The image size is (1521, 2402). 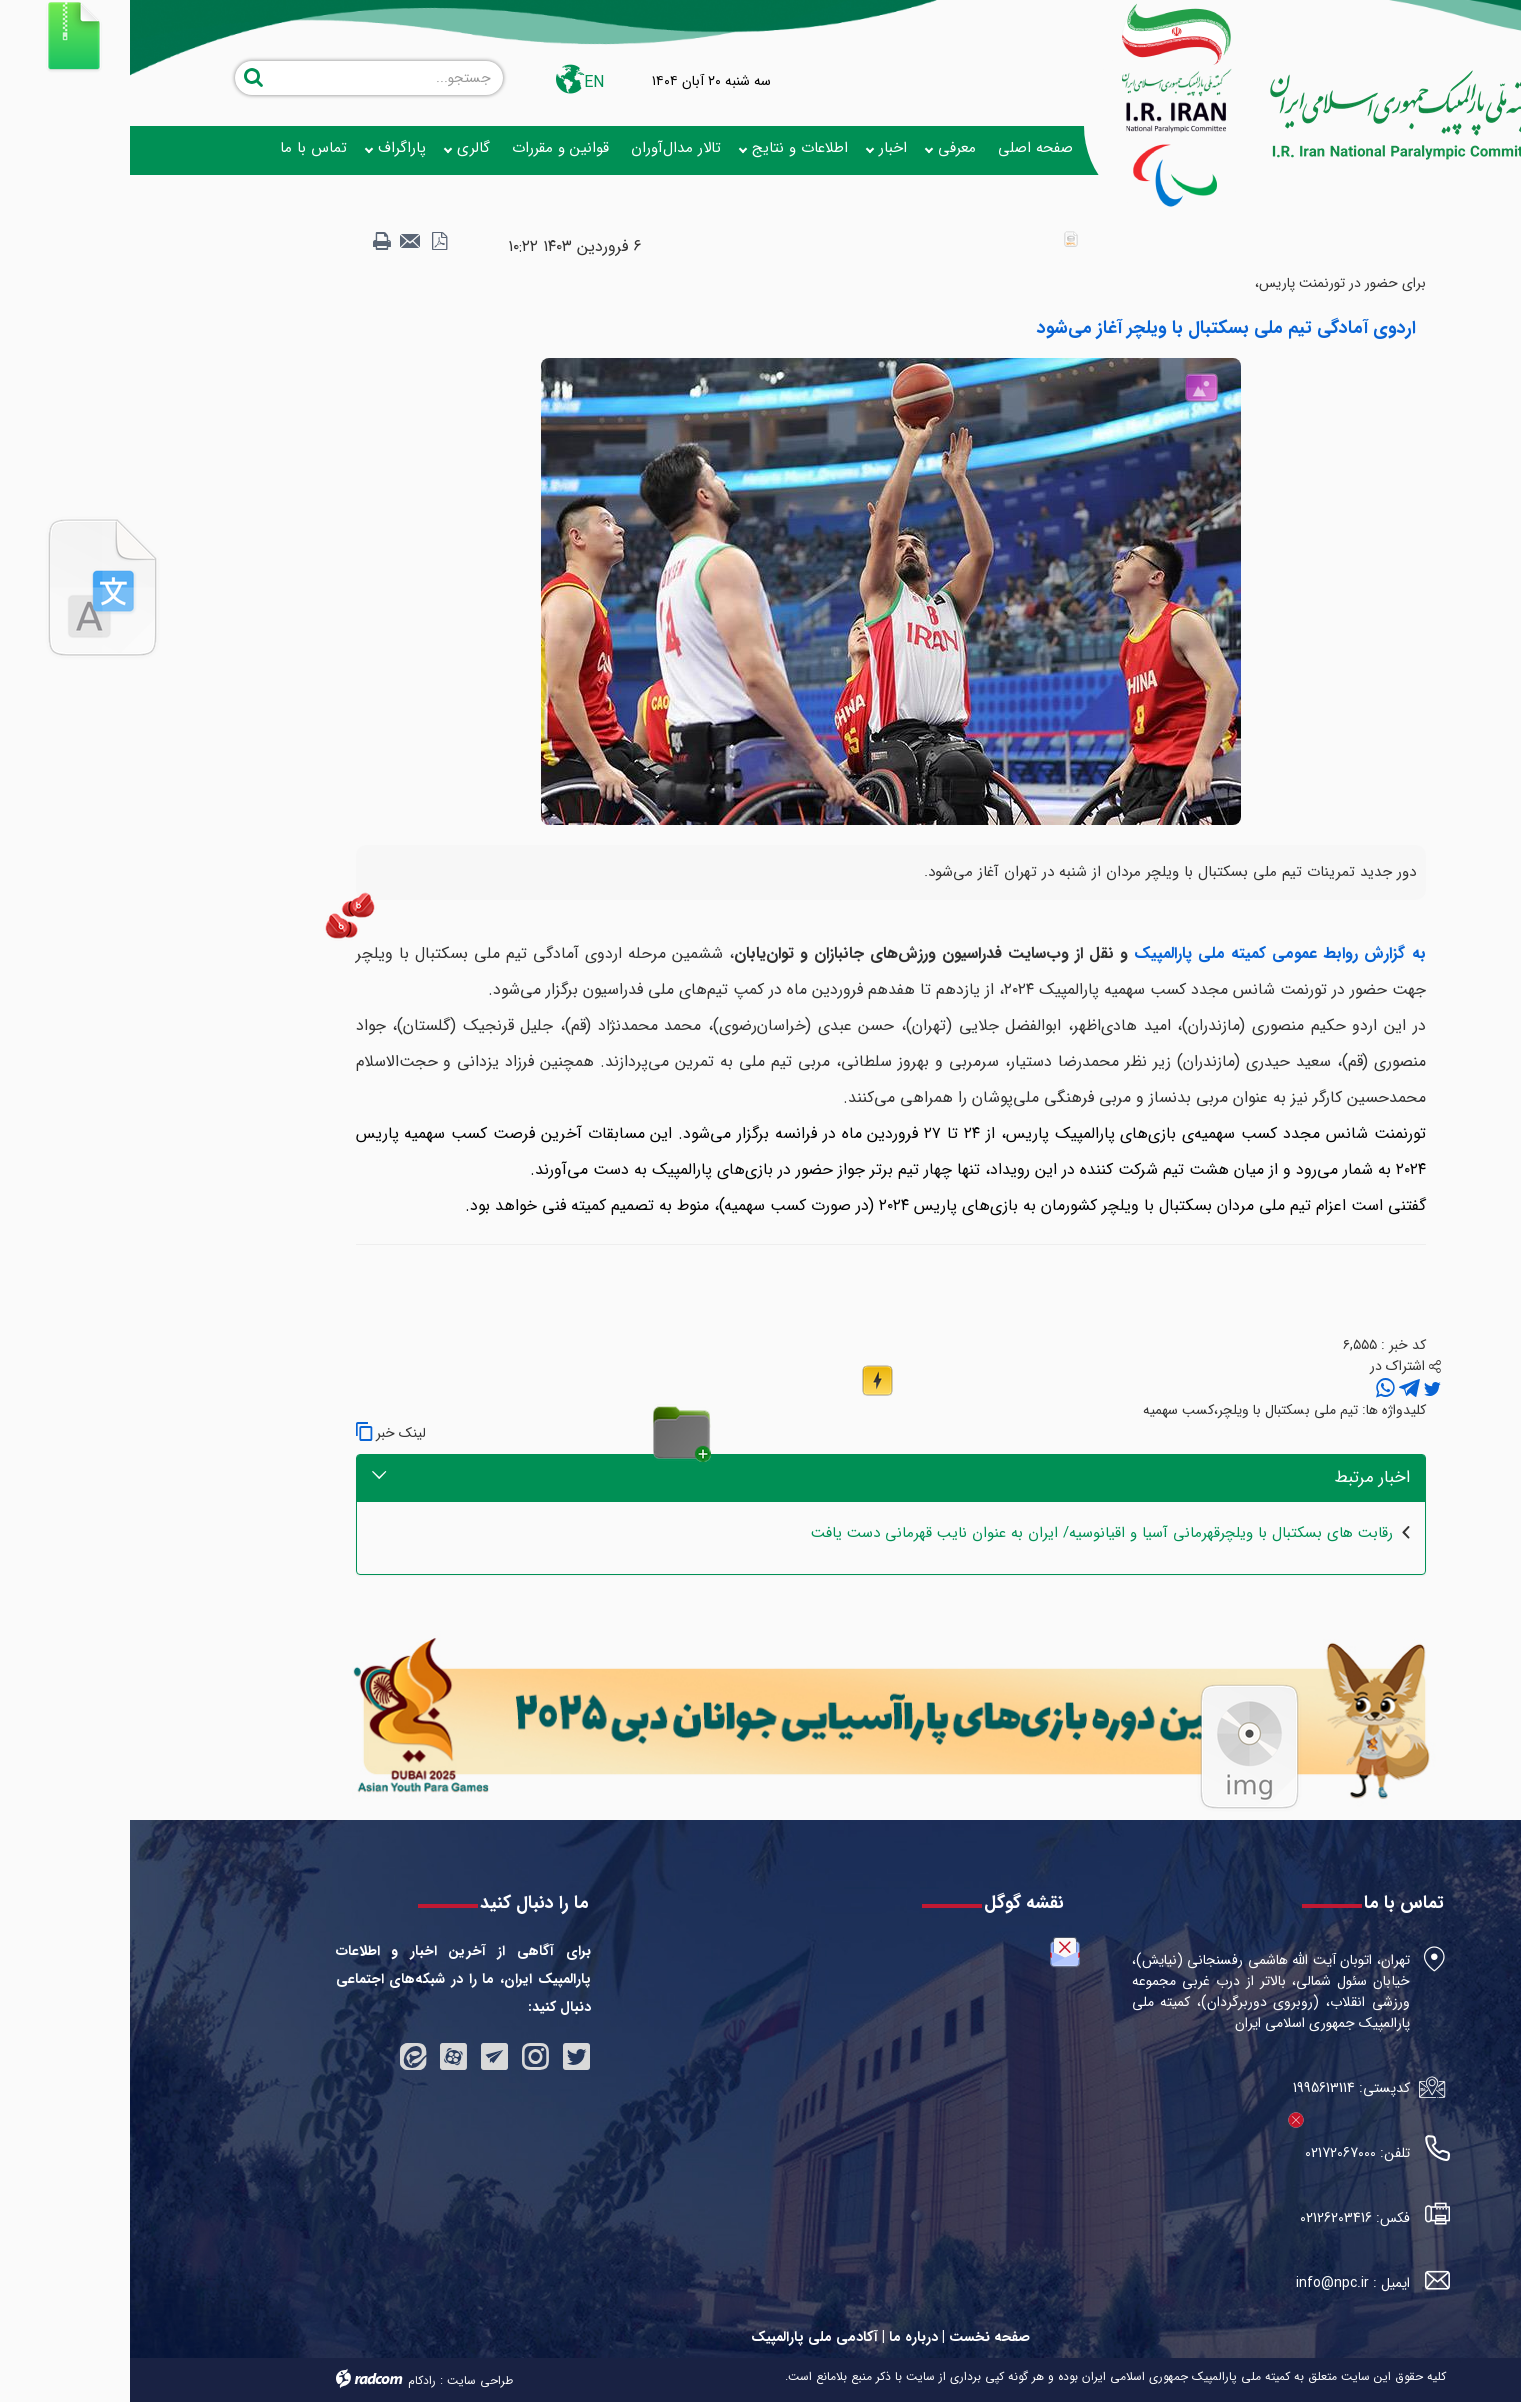 What do you see at coordinates (350, 916) in the screenshot?
I see `beats earbuds bluetooth device icon` at bounding box center [350, 916].